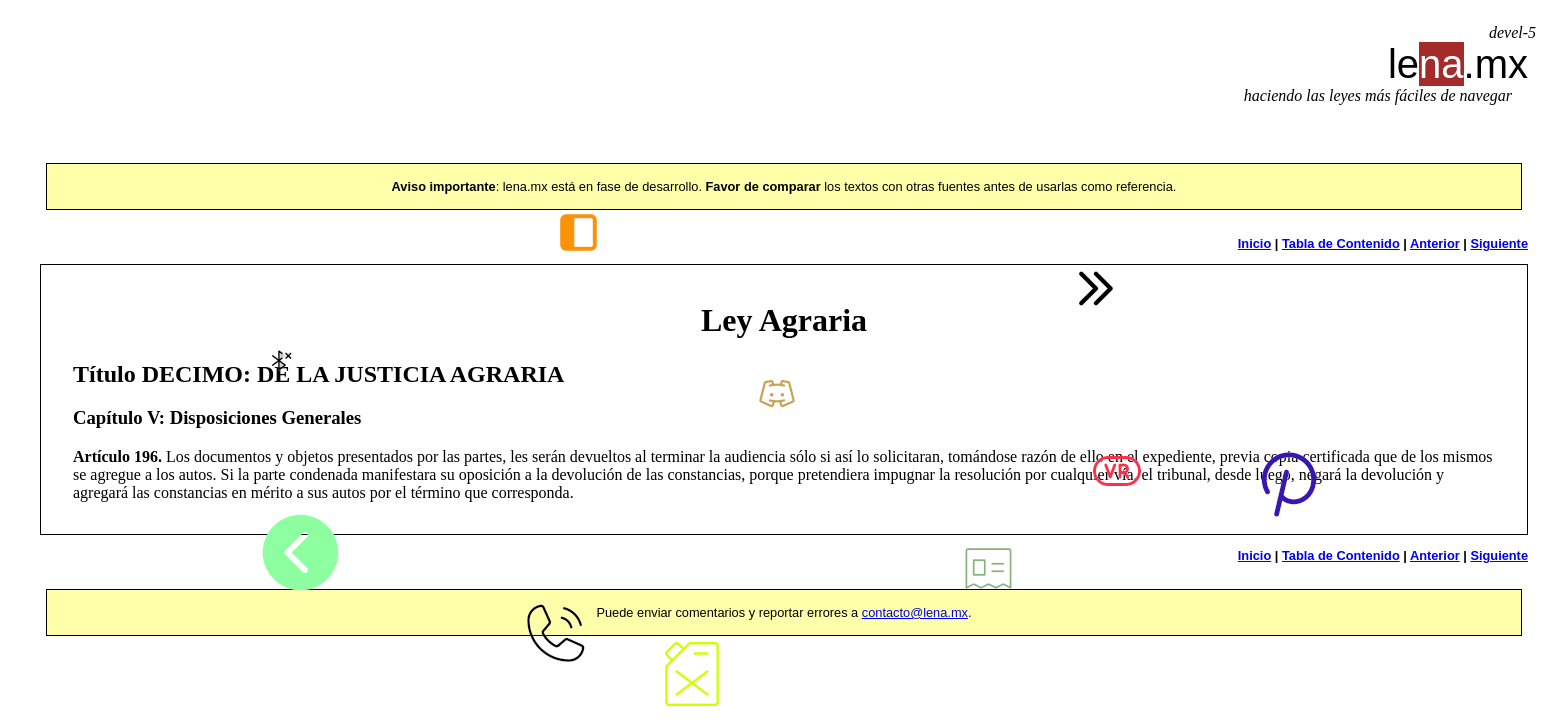  Describe the element at coordinates (692, 674) in the screenshot. I see `indicates fuel or gas station nearby` at that location.